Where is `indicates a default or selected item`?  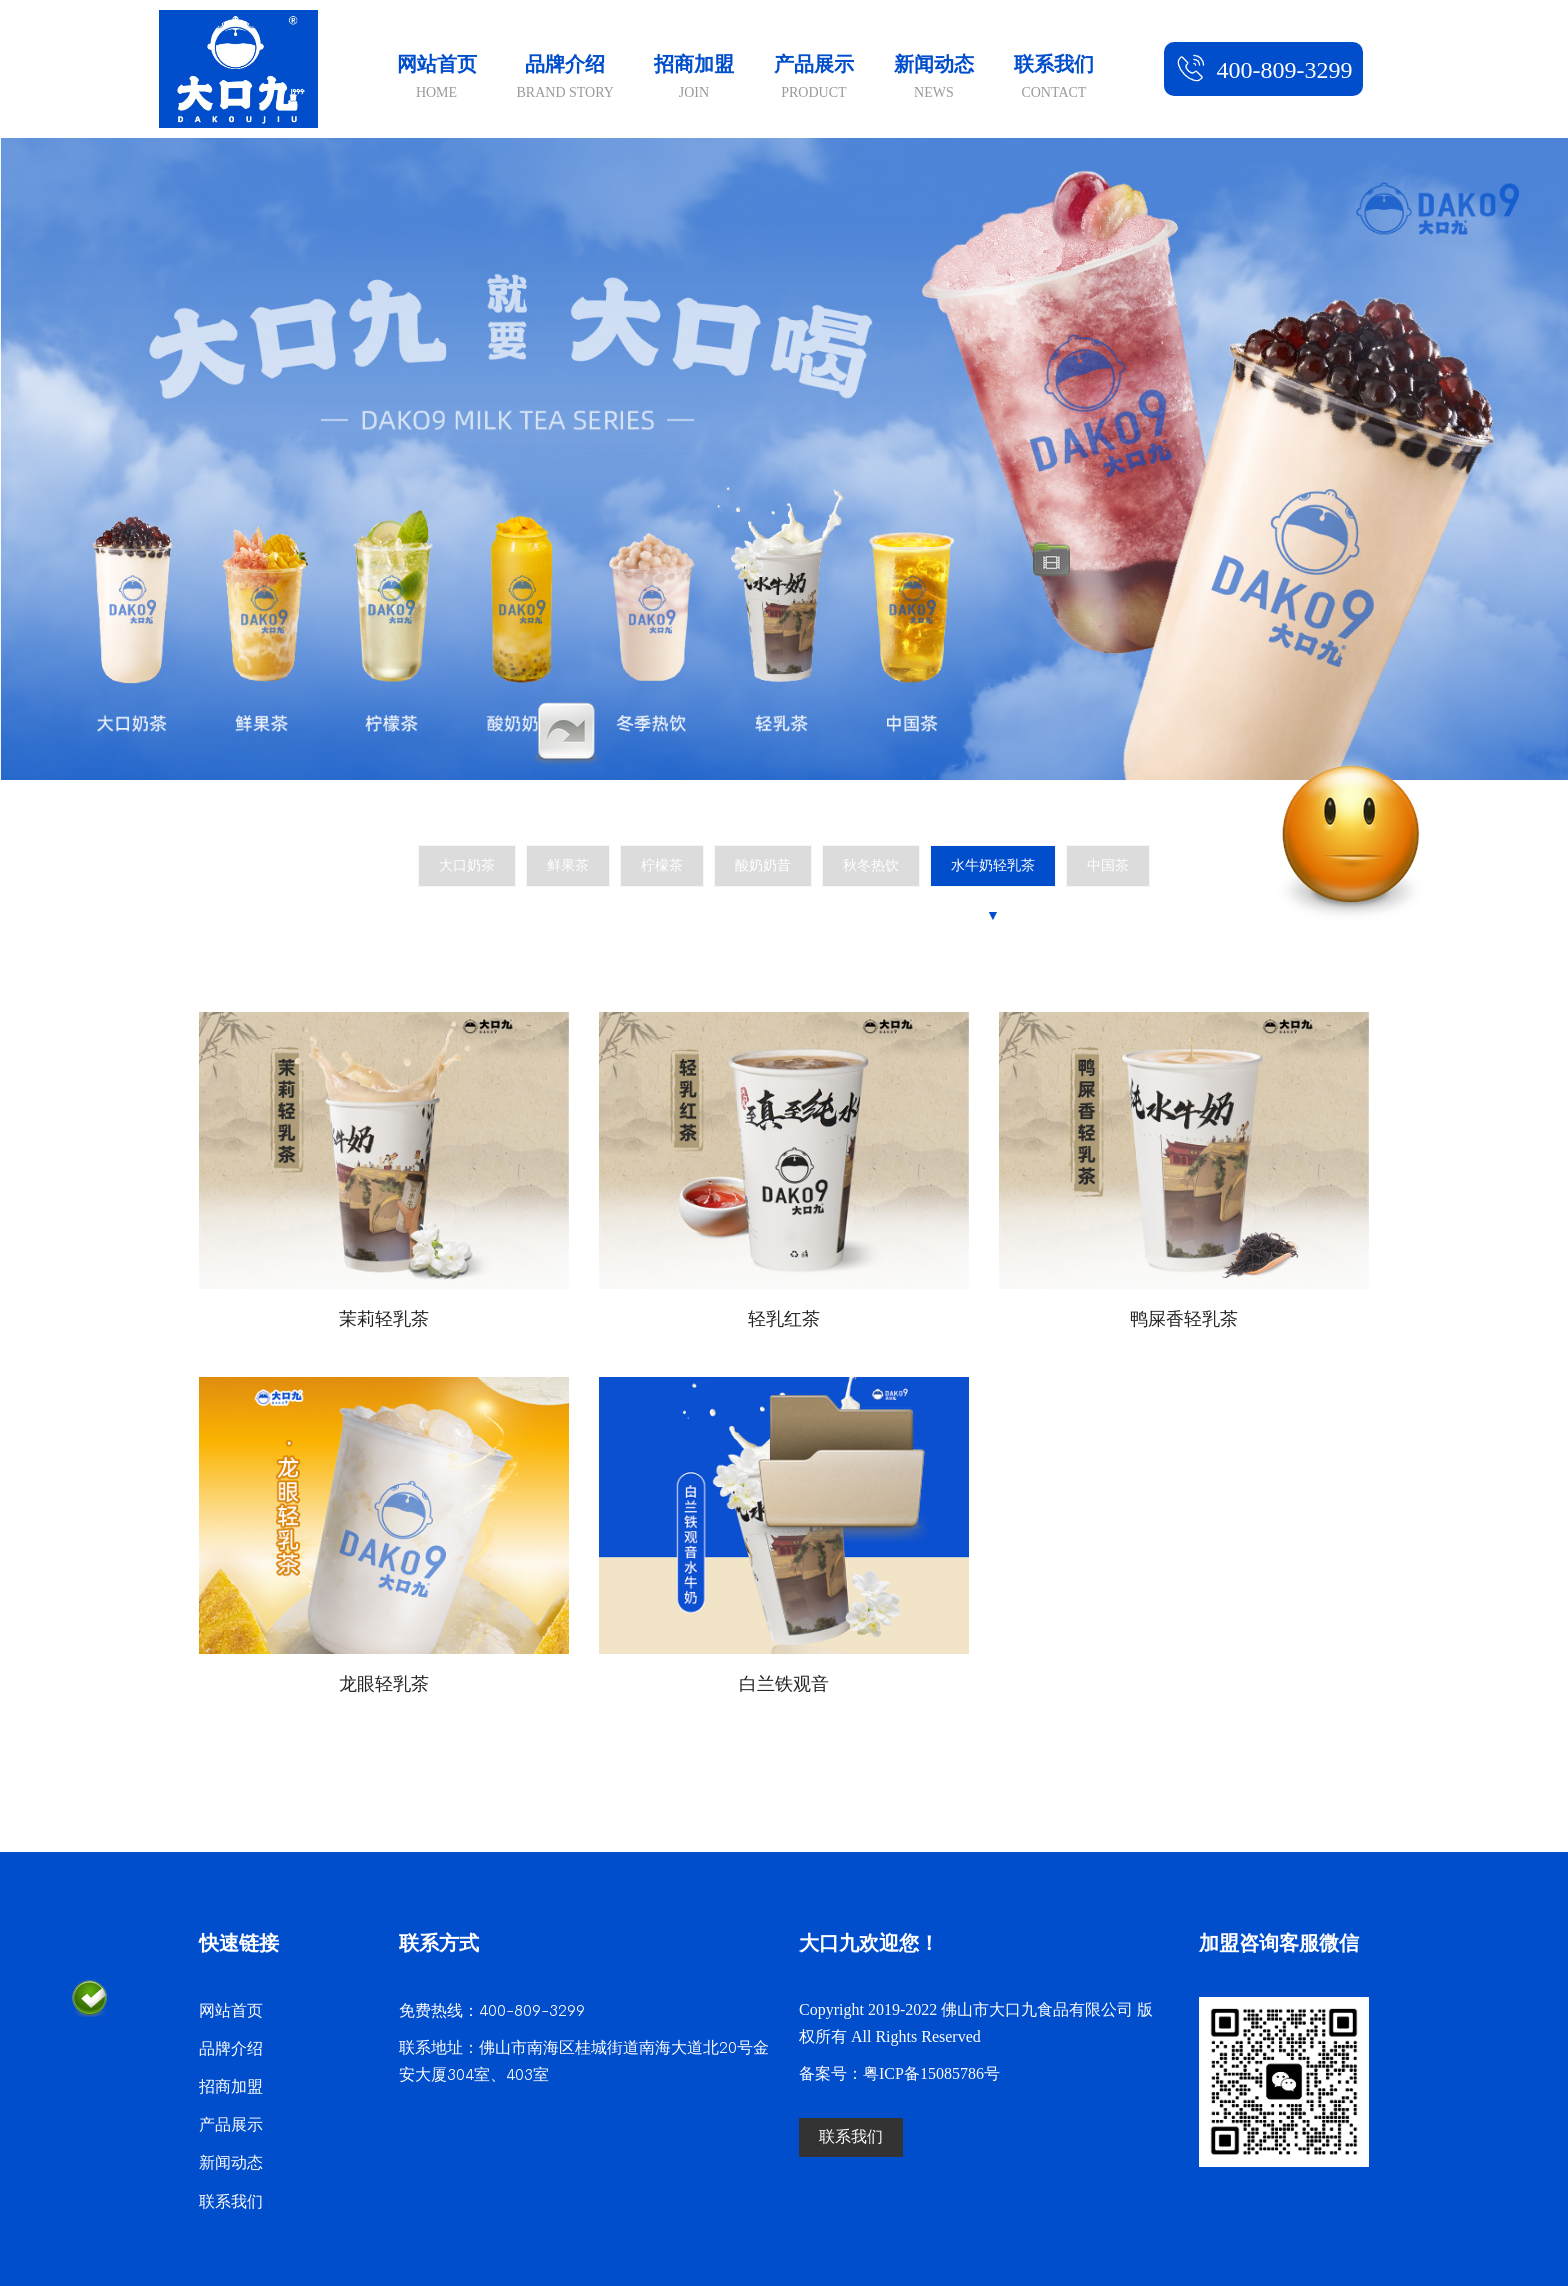
indicates a default or selected item is located at coordinates (90, 1998).